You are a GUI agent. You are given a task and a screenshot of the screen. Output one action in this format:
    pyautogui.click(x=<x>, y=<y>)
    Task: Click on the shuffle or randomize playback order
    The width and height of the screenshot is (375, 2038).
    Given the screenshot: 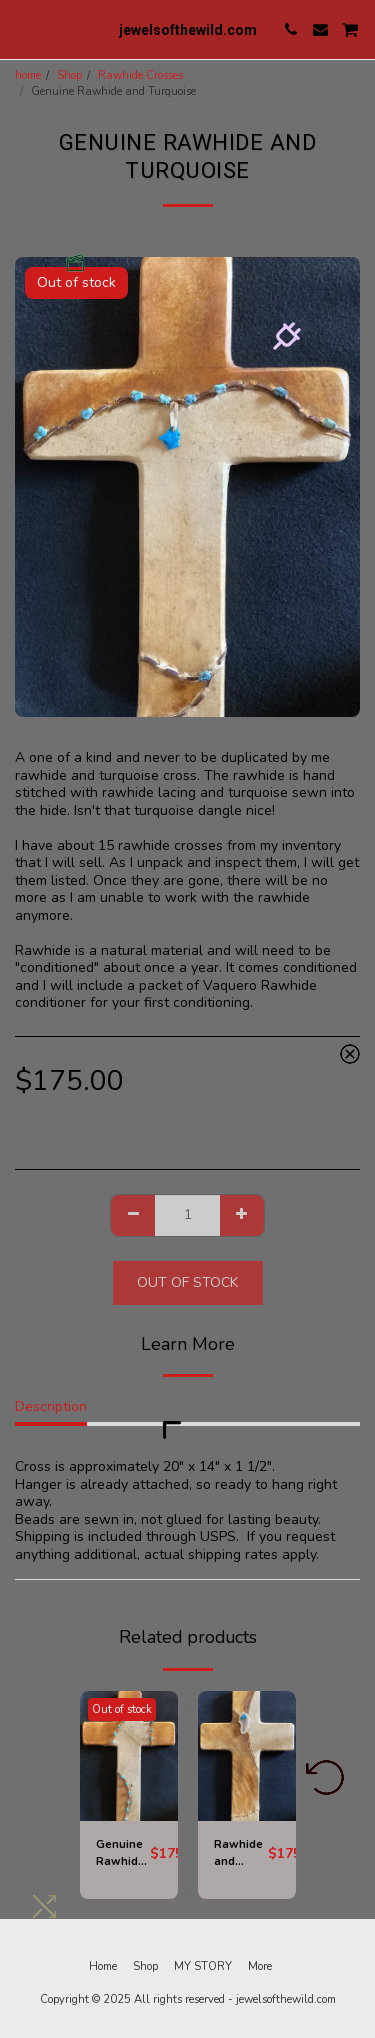 What is the action you would take?
    pyautogui.click(x=44, y=1906)
    